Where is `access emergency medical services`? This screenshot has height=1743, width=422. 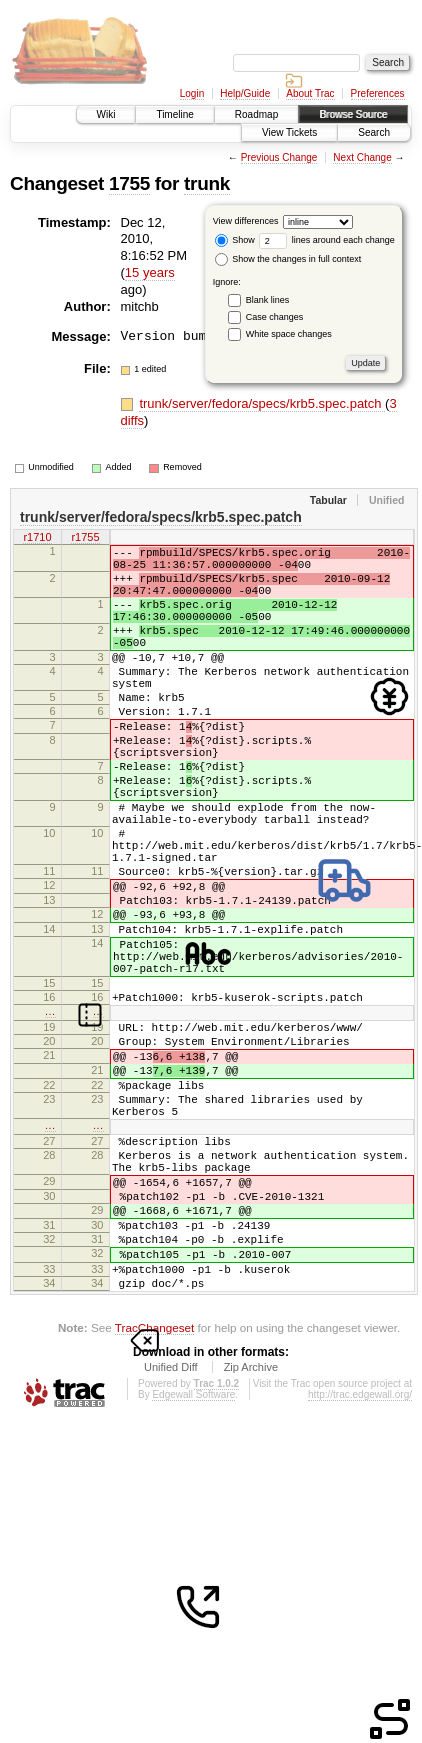 access emergency medical services is located at coordinates (344, 880).